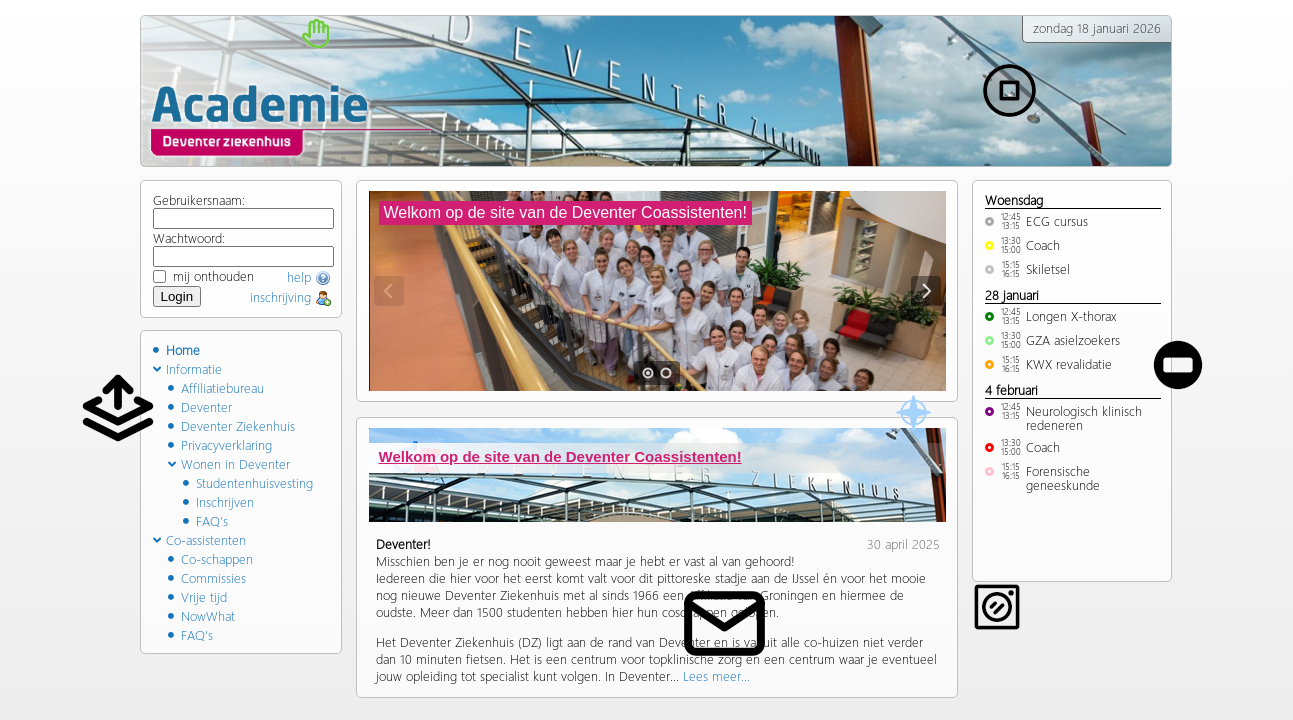  Describe the element at coordinates (118, 410) in the screenshot. I see `pop item from stack` at that location.